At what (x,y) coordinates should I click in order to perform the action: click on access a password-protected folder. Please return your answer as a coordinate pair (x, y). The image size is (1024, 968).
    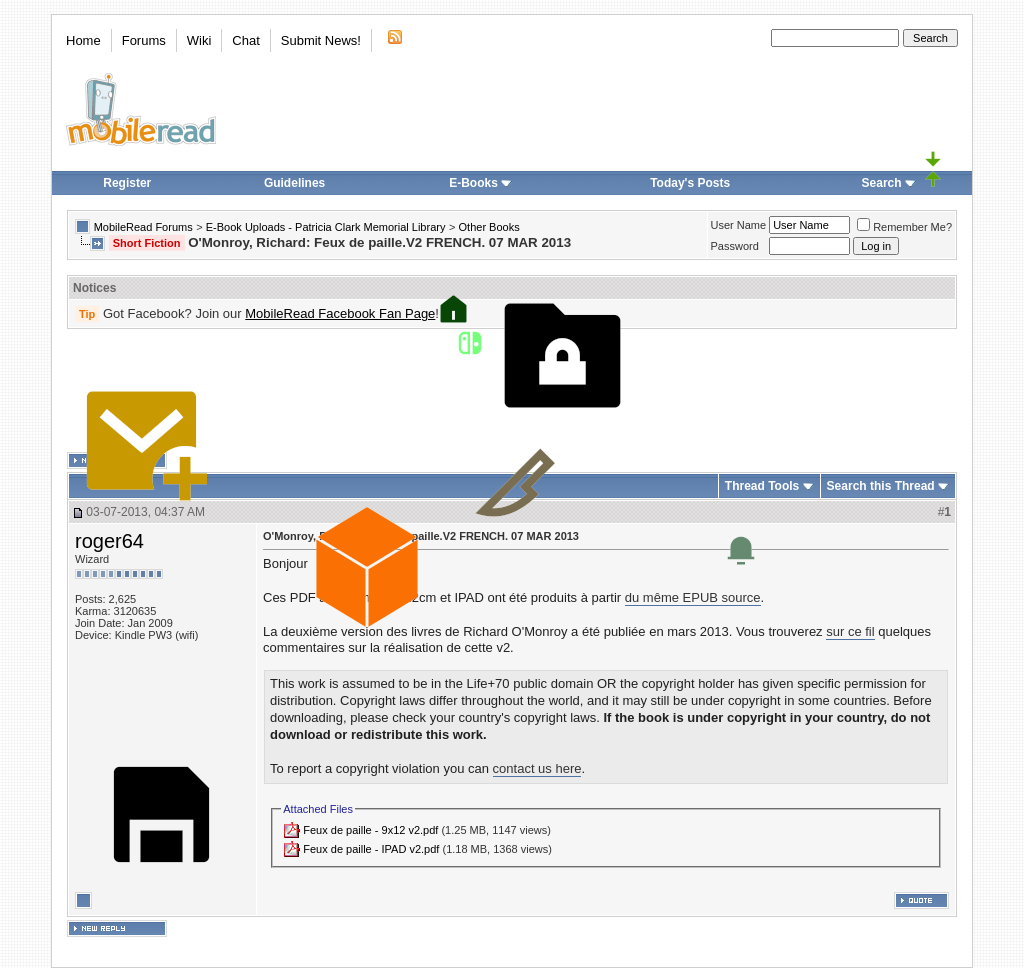
    Looking at the image, I should click on (562, 355).